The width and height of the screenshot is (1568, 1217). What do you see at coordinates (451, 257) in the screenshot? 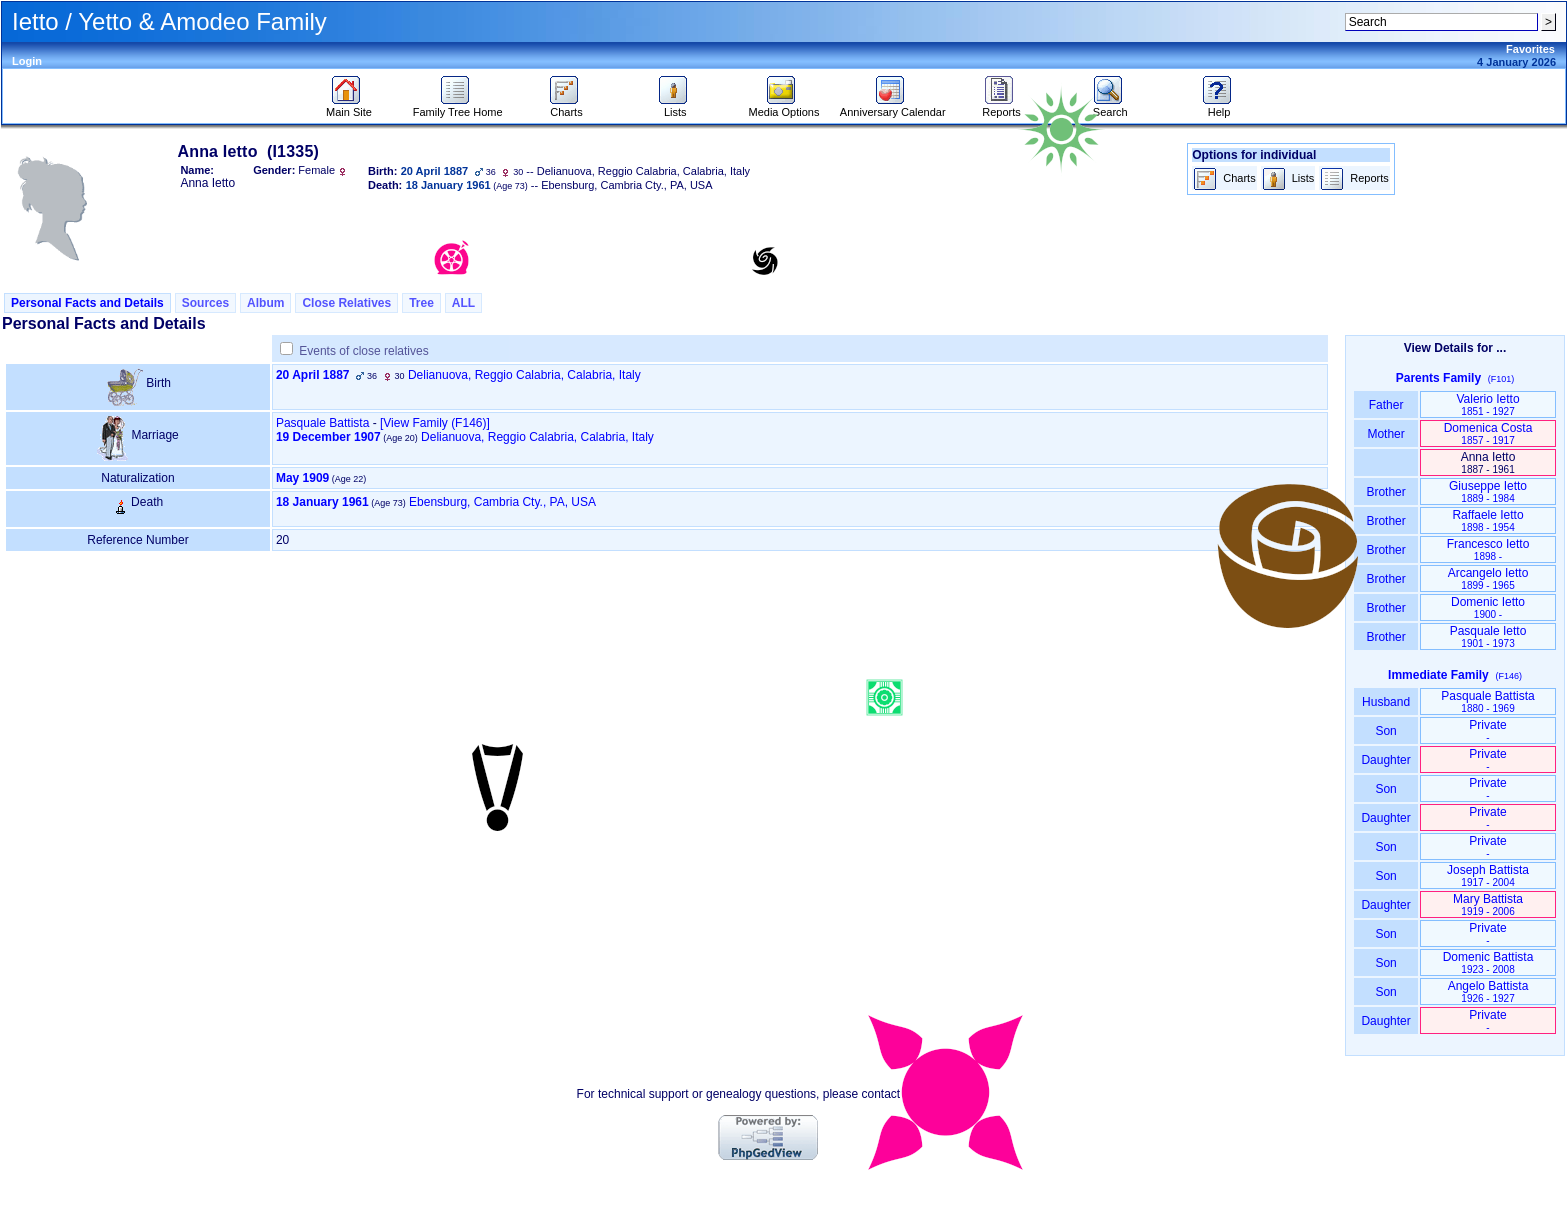
I see `report a flat tire or vehicle issue` at bounding box center [451, 257].